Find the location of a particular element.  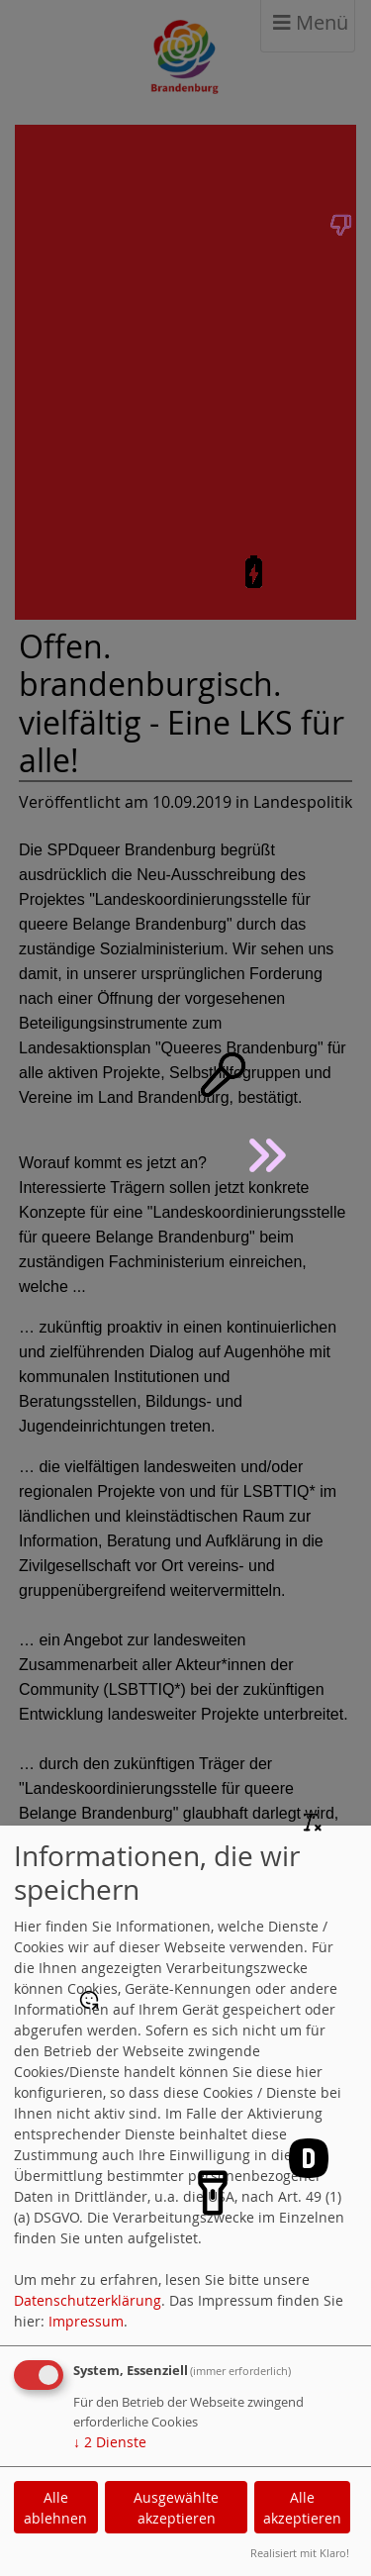

indicates battery is fully charged while connected to power is located at coordinates (253, 571).